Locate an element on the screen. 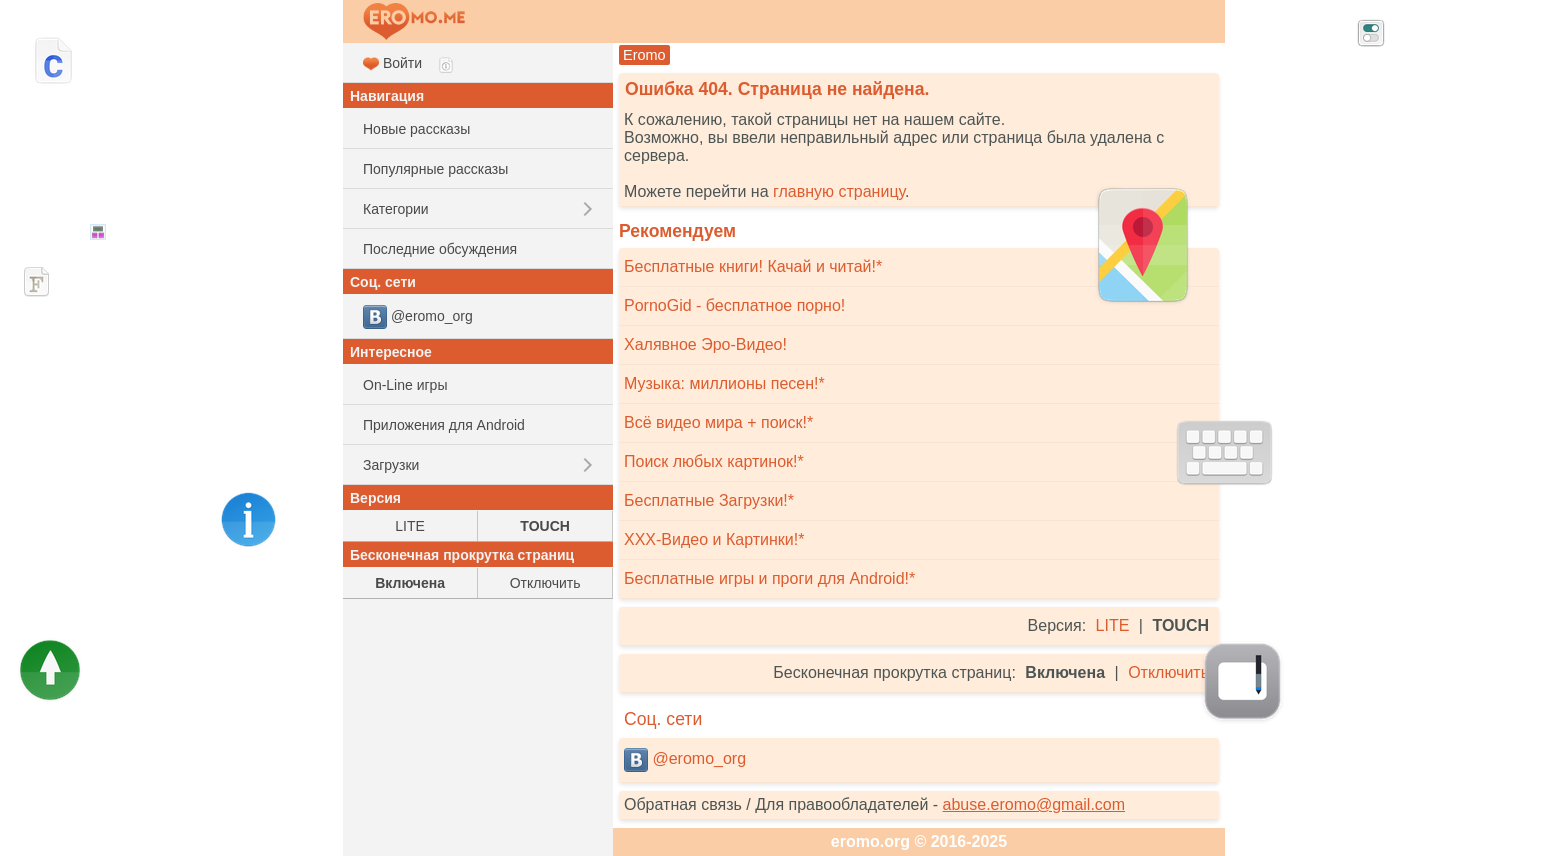  access keyboard settings is located at coordinates (1224, 452).